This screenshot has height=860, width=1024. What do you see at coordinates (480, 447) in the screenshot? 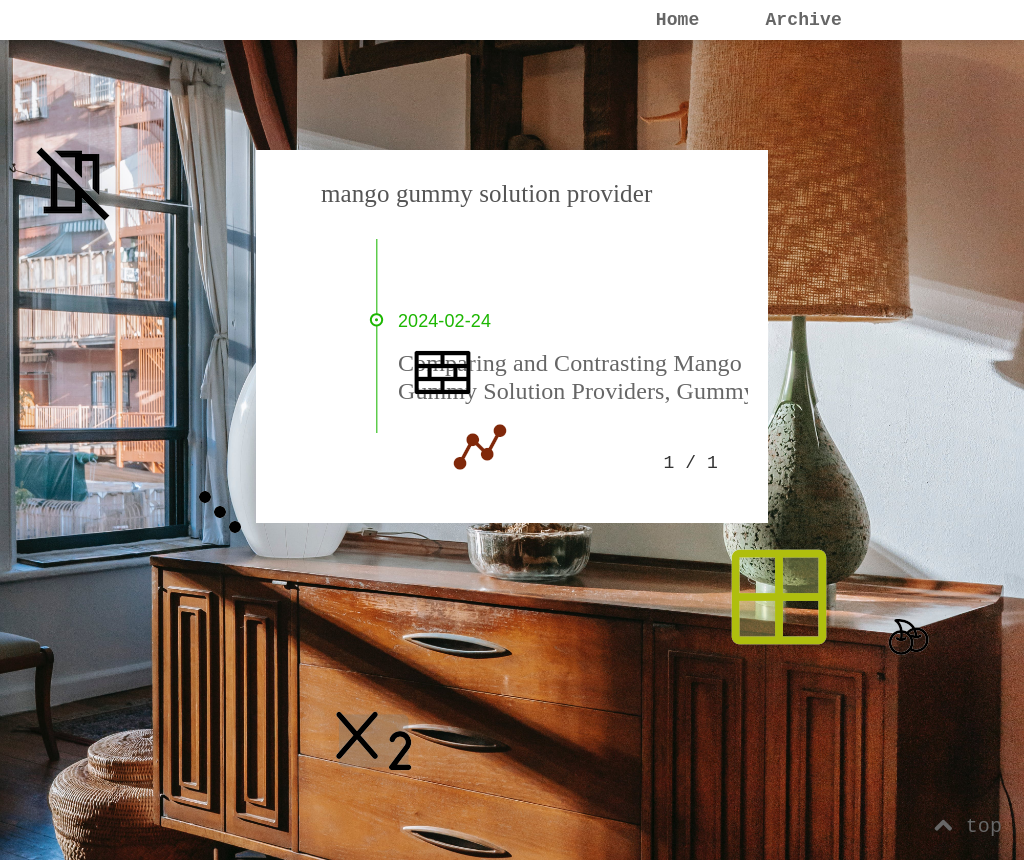
I see `view connected data points or analytics` at bounding box center [480, 447].